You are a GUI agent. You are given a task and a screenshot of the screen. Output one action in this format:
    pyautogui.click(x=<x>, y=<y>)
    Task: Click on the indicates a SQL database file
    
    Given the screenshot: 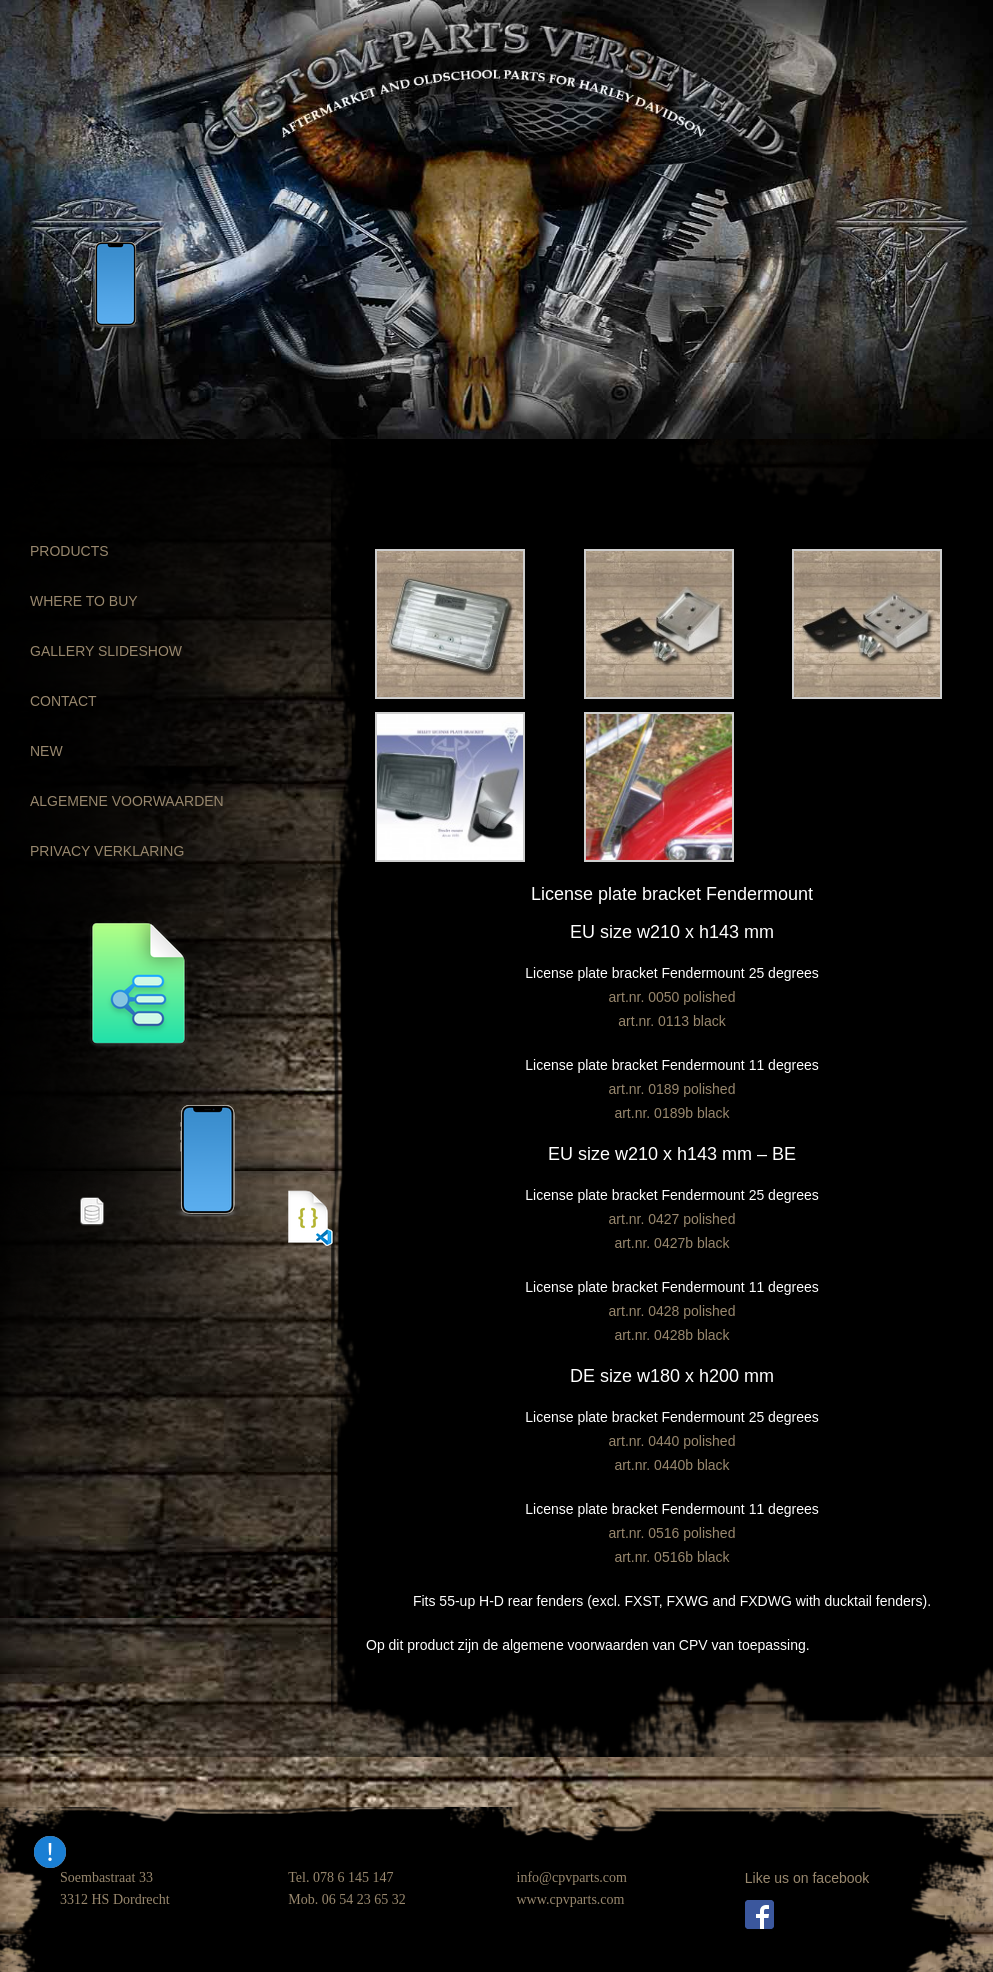 What is the action you would take?
    pyautogui.click(x=92, y=1211)
    